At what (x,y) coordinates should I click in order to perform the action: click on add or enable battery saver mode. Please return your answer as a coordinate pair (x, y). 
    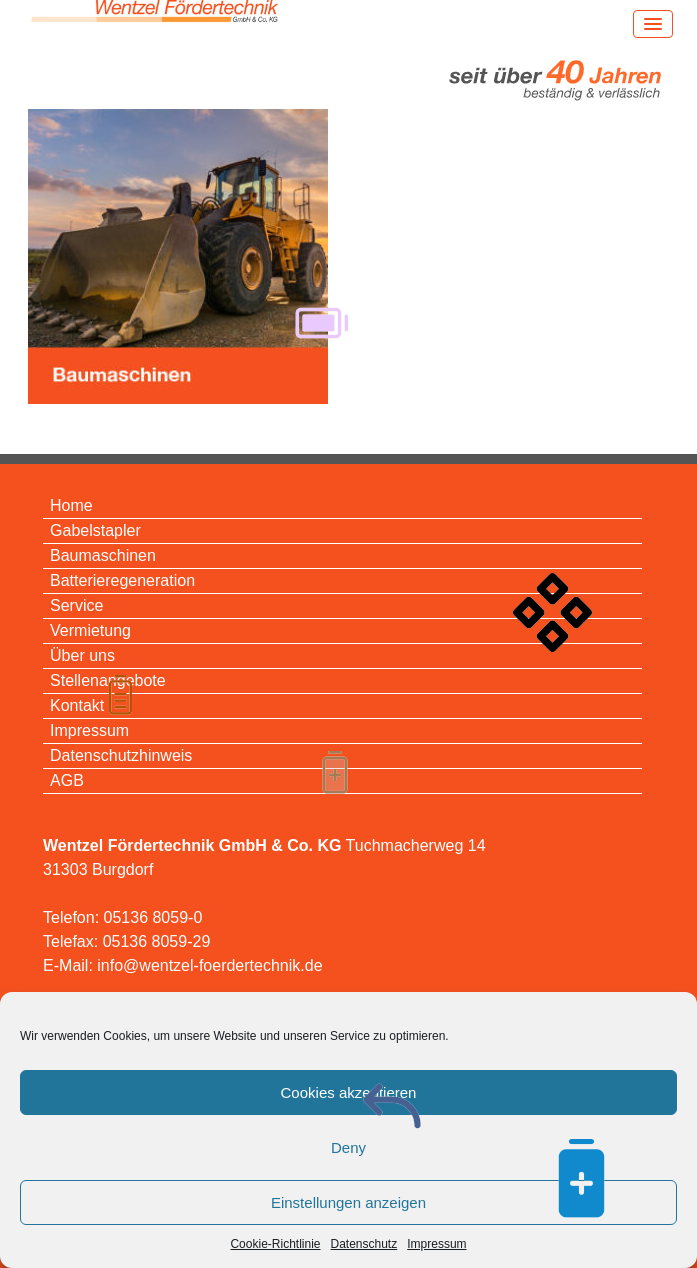
    Looking at the image, I should click on (335, 773).